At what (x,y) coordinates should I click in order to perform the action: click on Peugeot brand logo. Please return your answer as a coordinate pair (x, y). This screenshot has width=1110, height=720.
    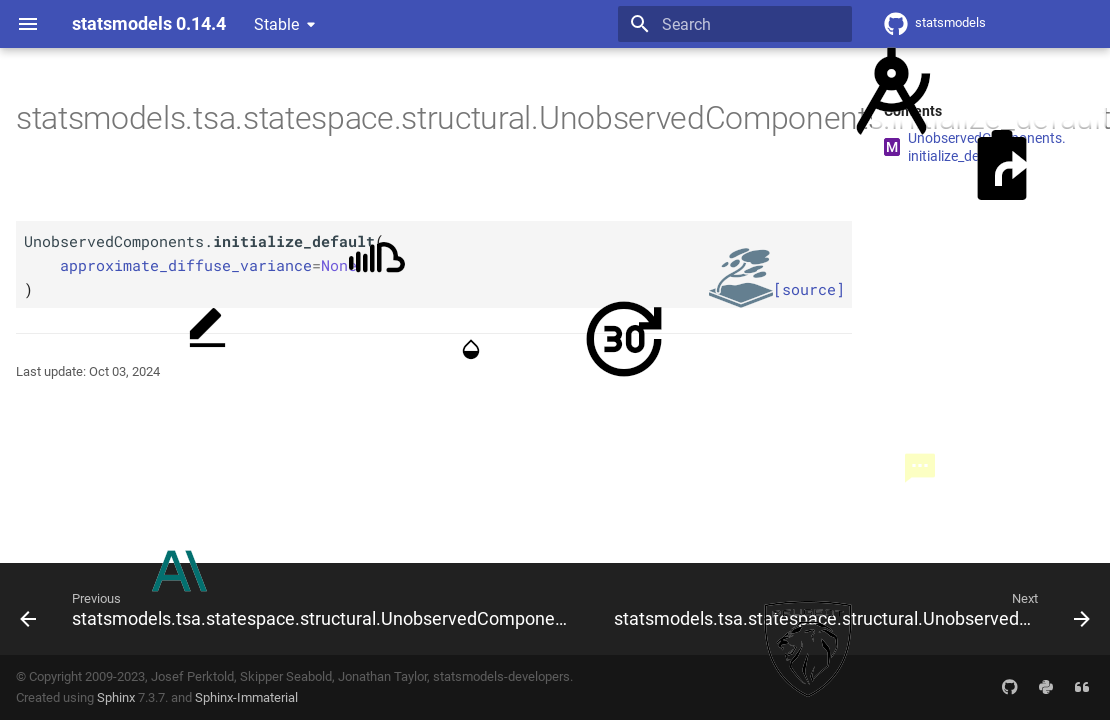
    Looking at the image, I should click on (808, 649).